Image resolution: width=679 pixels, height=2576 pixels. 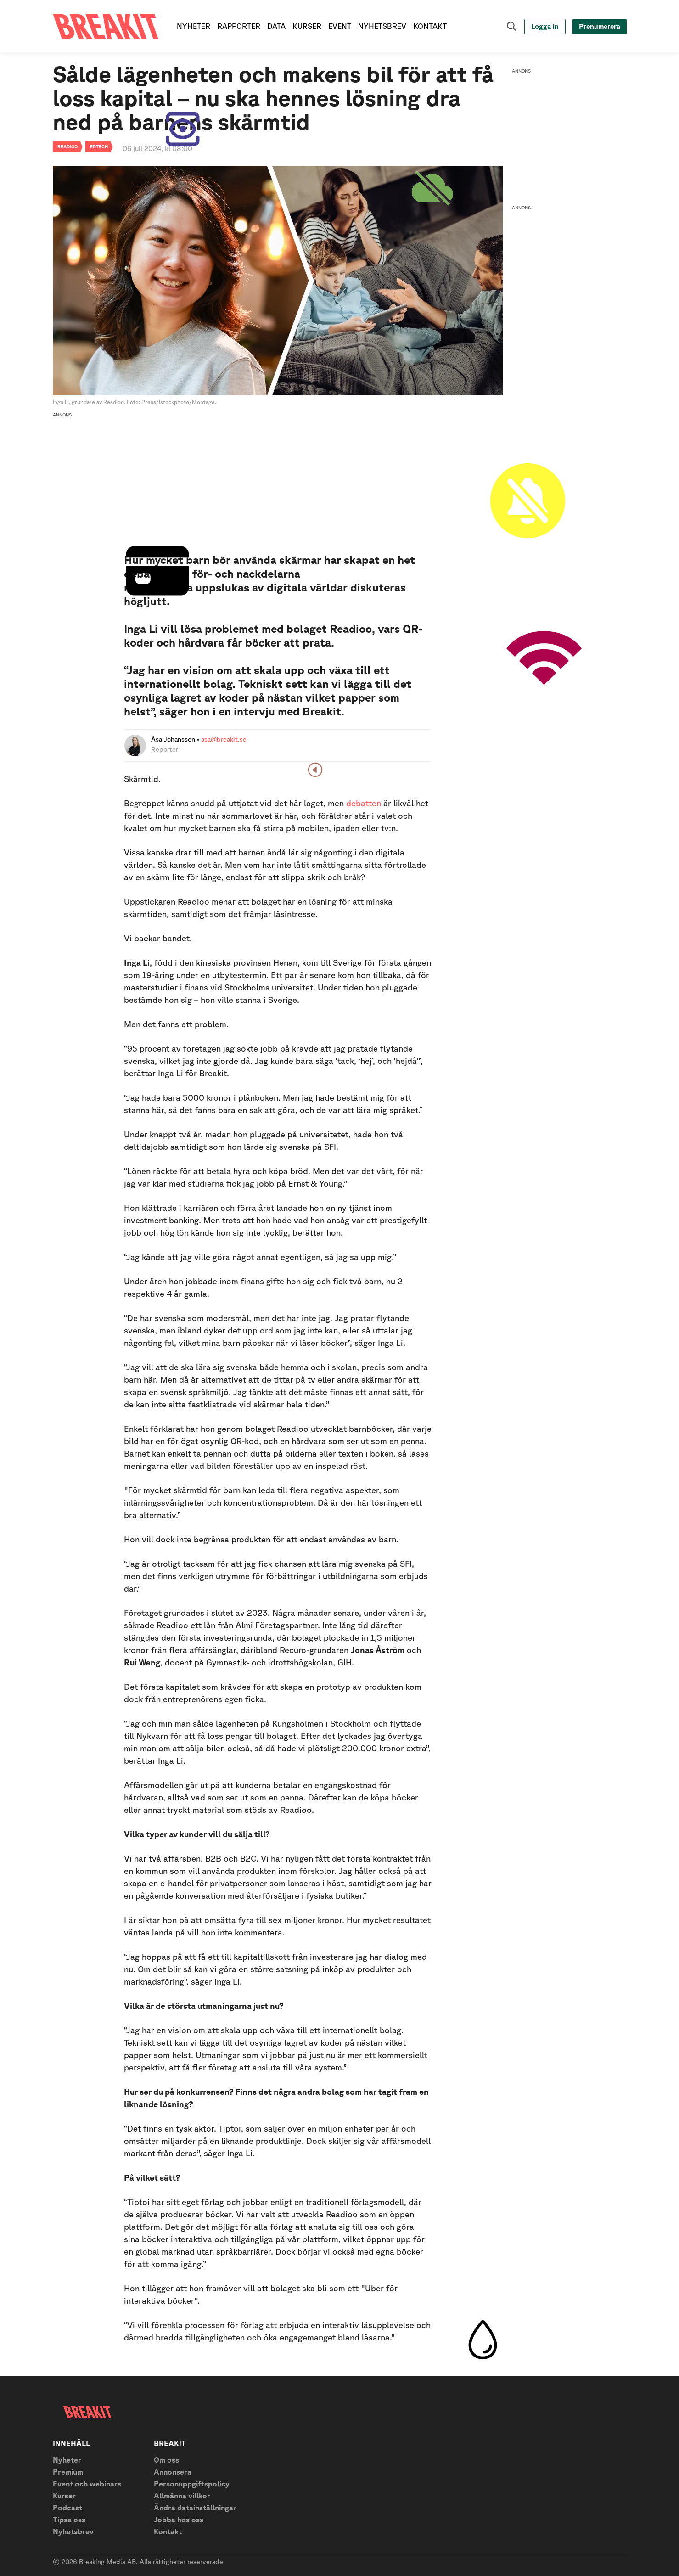 What do you see at coordinates (315, 770) in the screenshot?
I see `go back to the previous screen` at bounding box center [315, 770].